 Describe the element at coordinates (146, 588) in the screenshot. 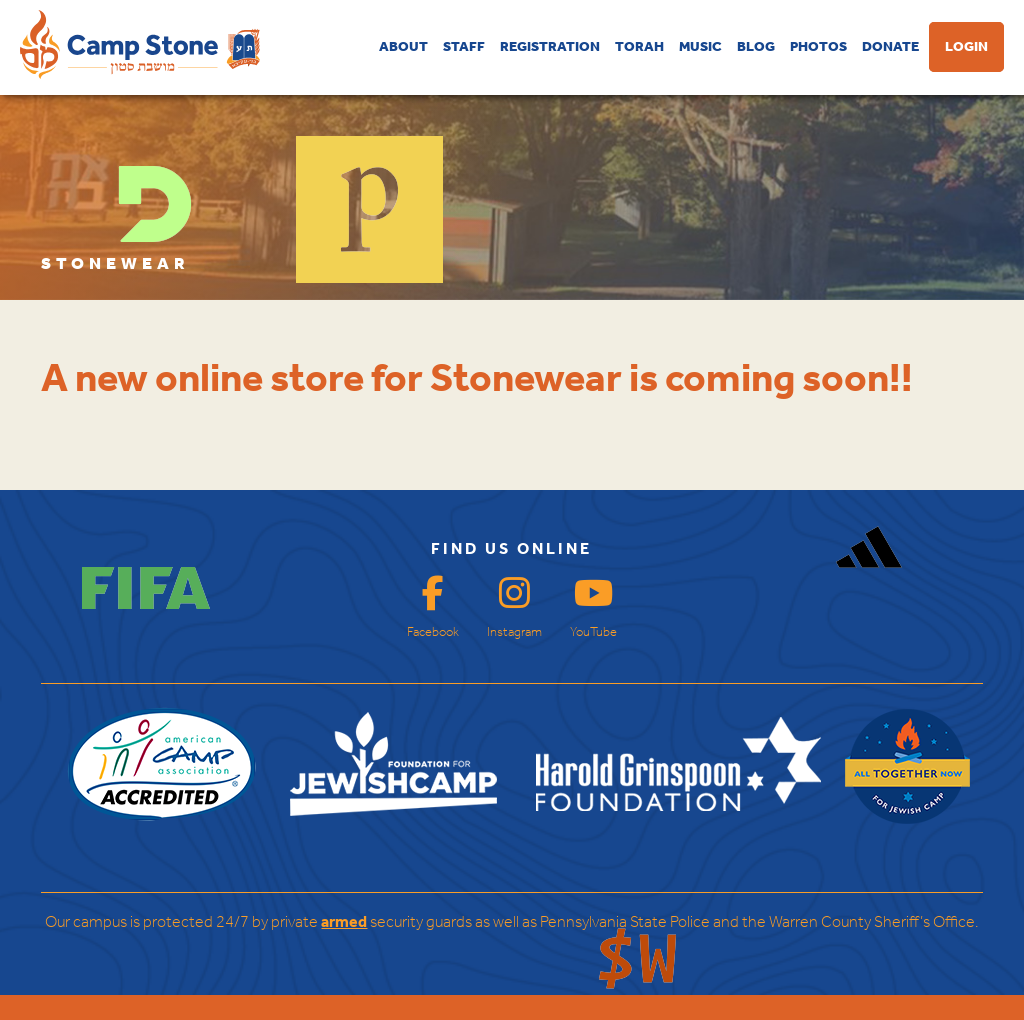

I see `FIFA official logo` at that location.